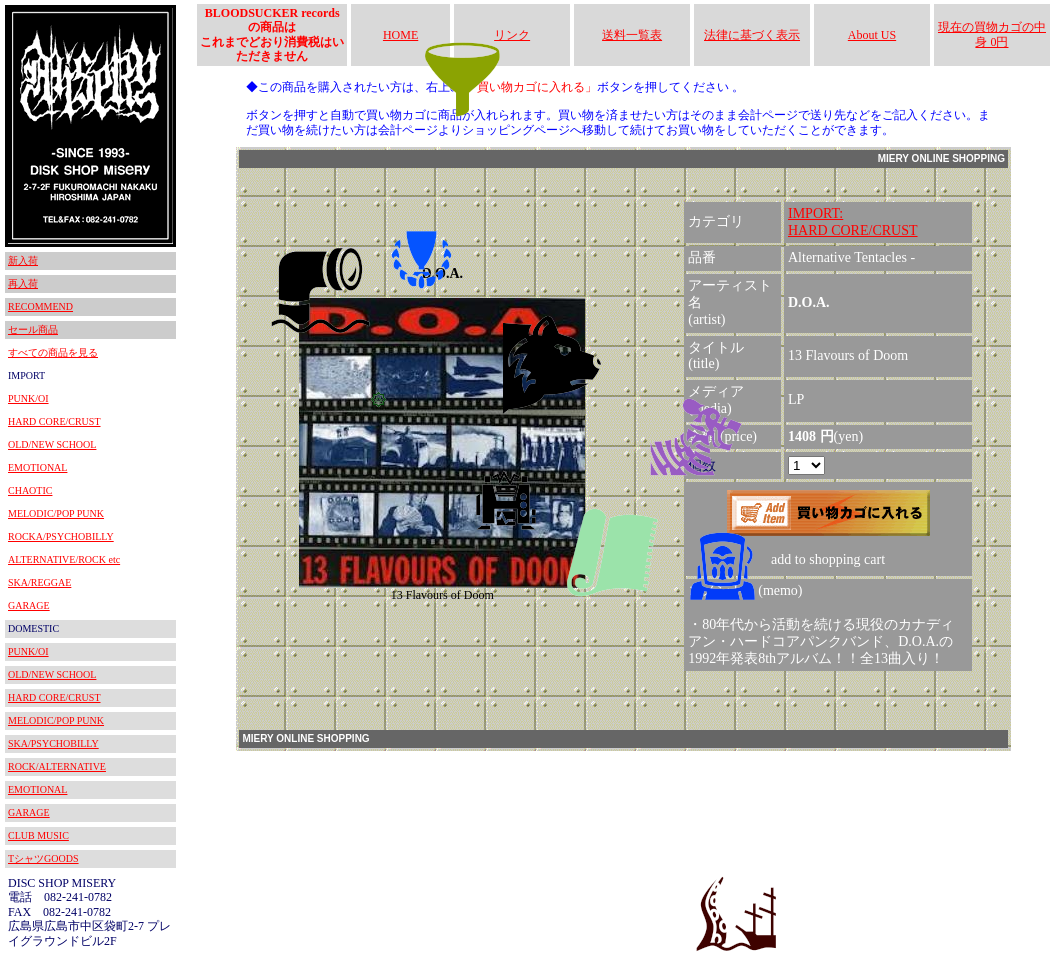  Describe the element at coordinates (462, 79) in the screenshot. I see `filter or sort content` at that location.